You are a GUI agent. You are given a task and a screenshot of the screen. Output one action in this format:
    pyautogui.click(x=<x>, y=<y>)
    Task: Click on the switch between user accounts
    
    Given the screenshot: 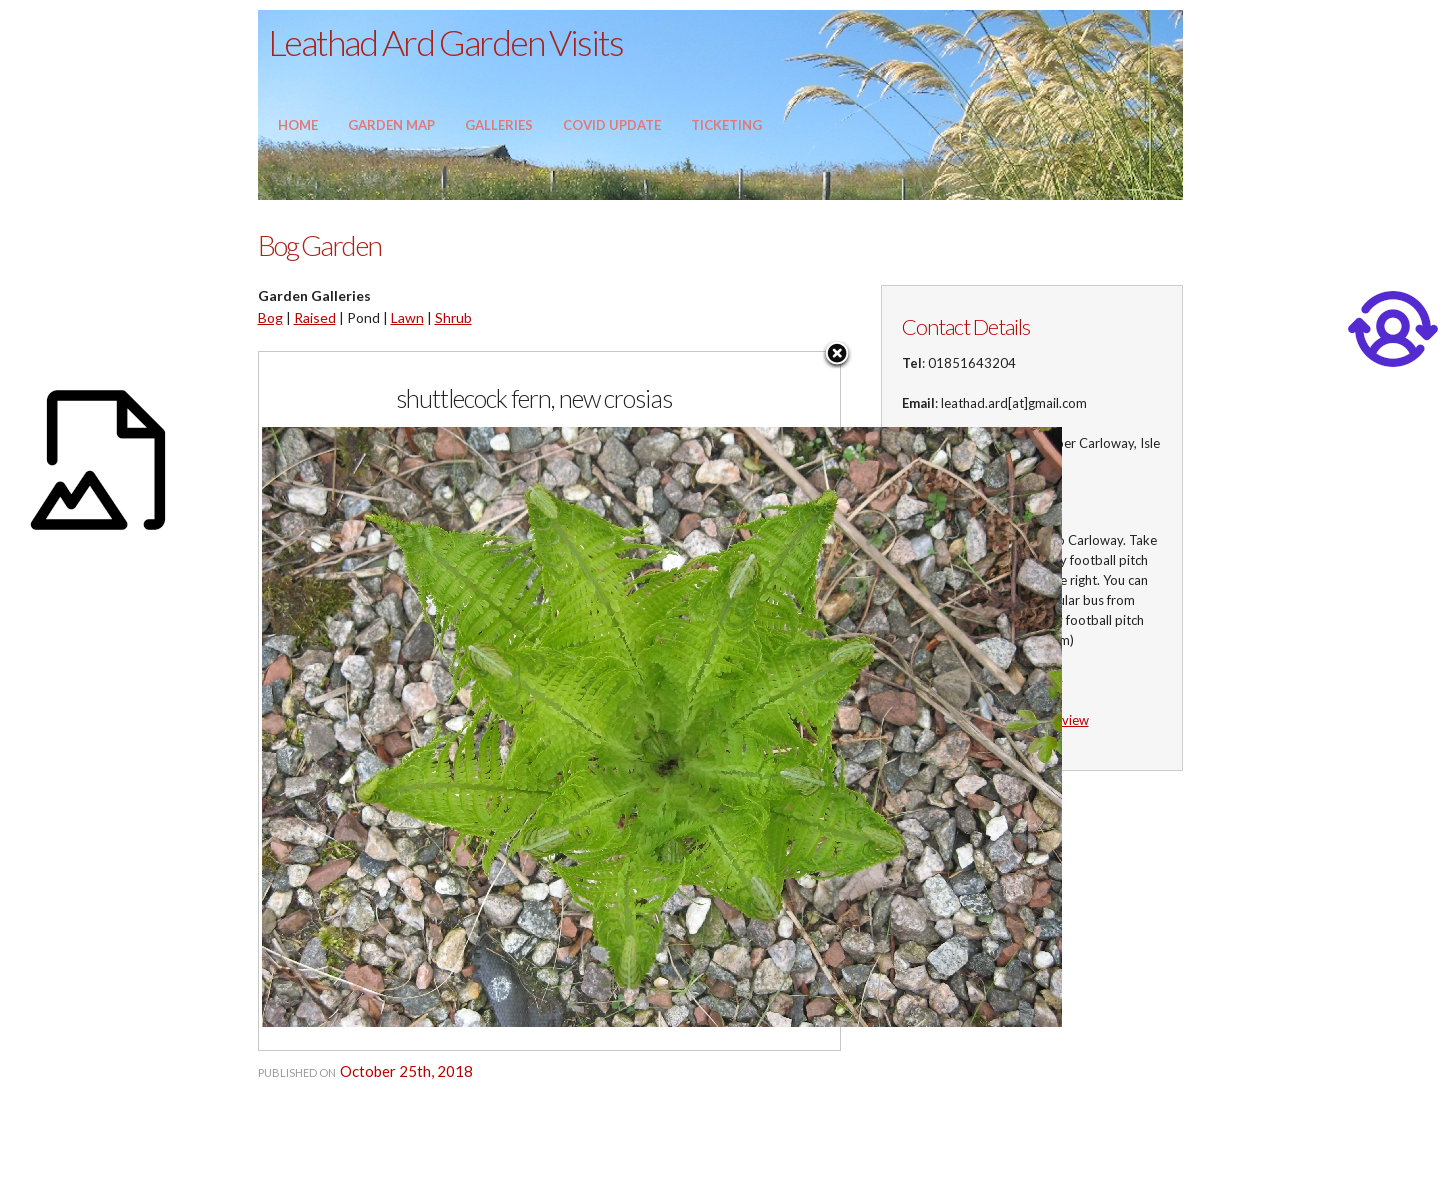 What is the action you would take?
    pyautogui.click(x=1393, y=329)
    